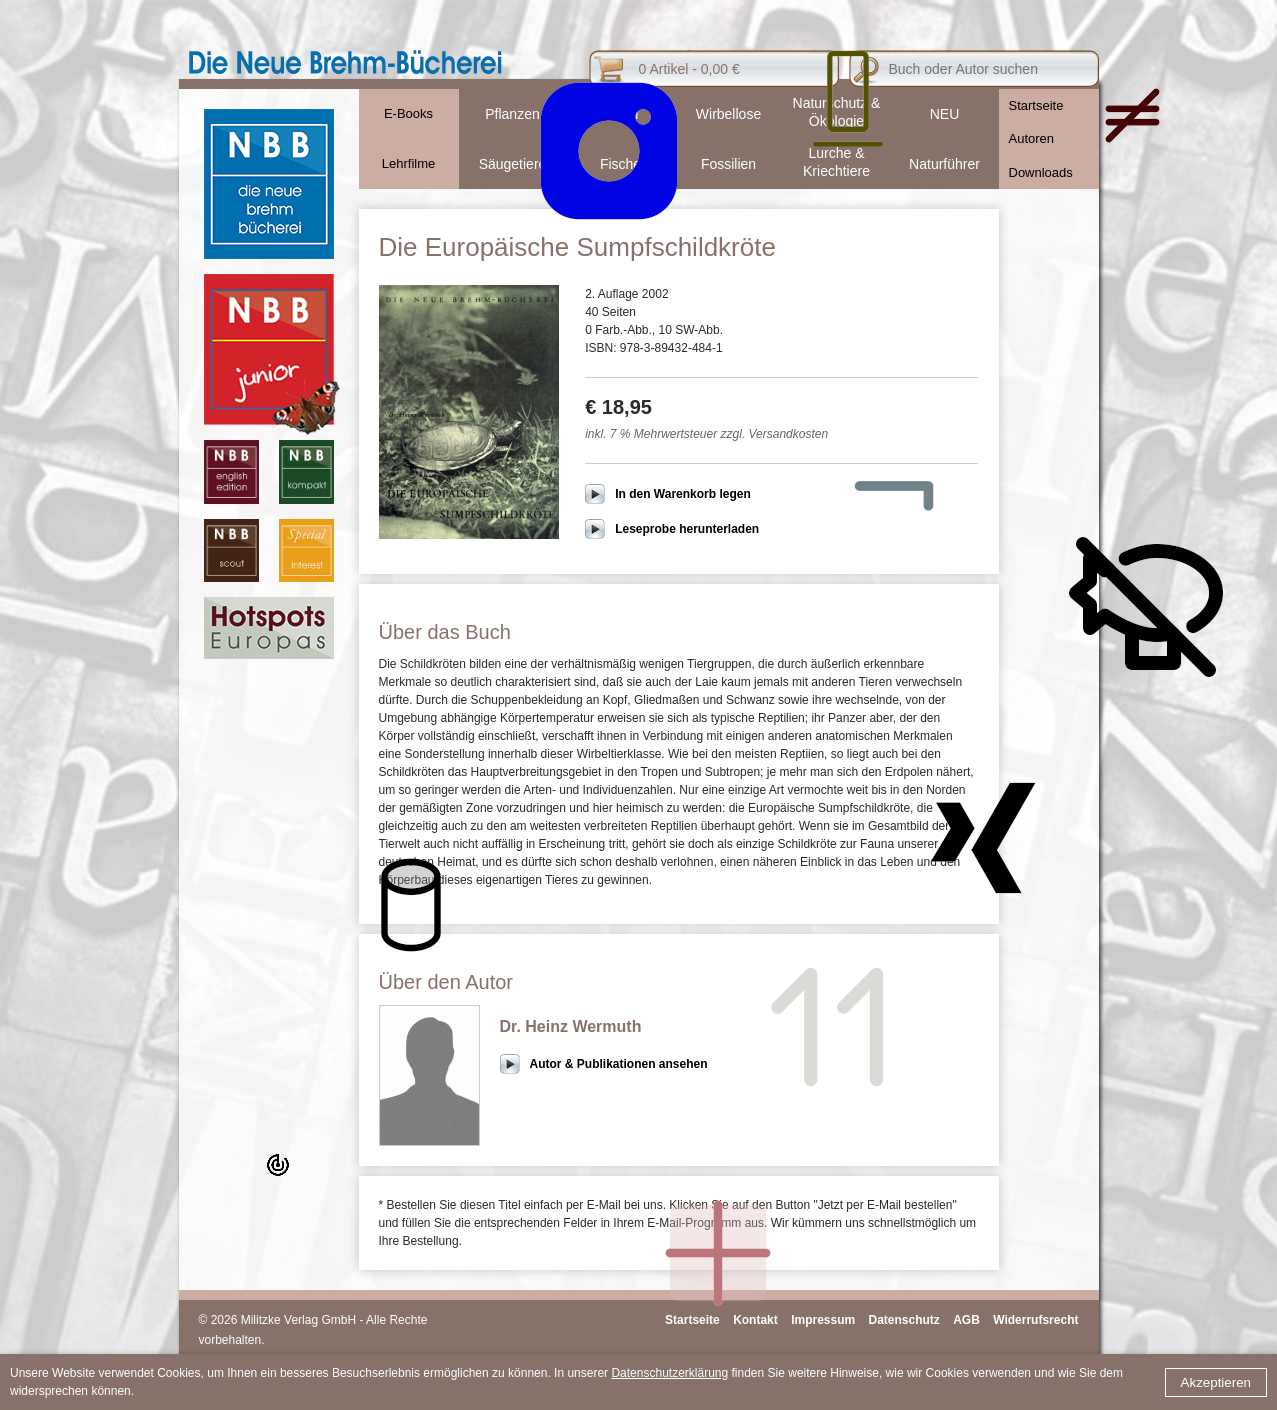 The width and height of the screenshot is (1277, 1410). Describe the element at coordinates (718, 1253) in the screenshot. I see `add a new item` at that location.